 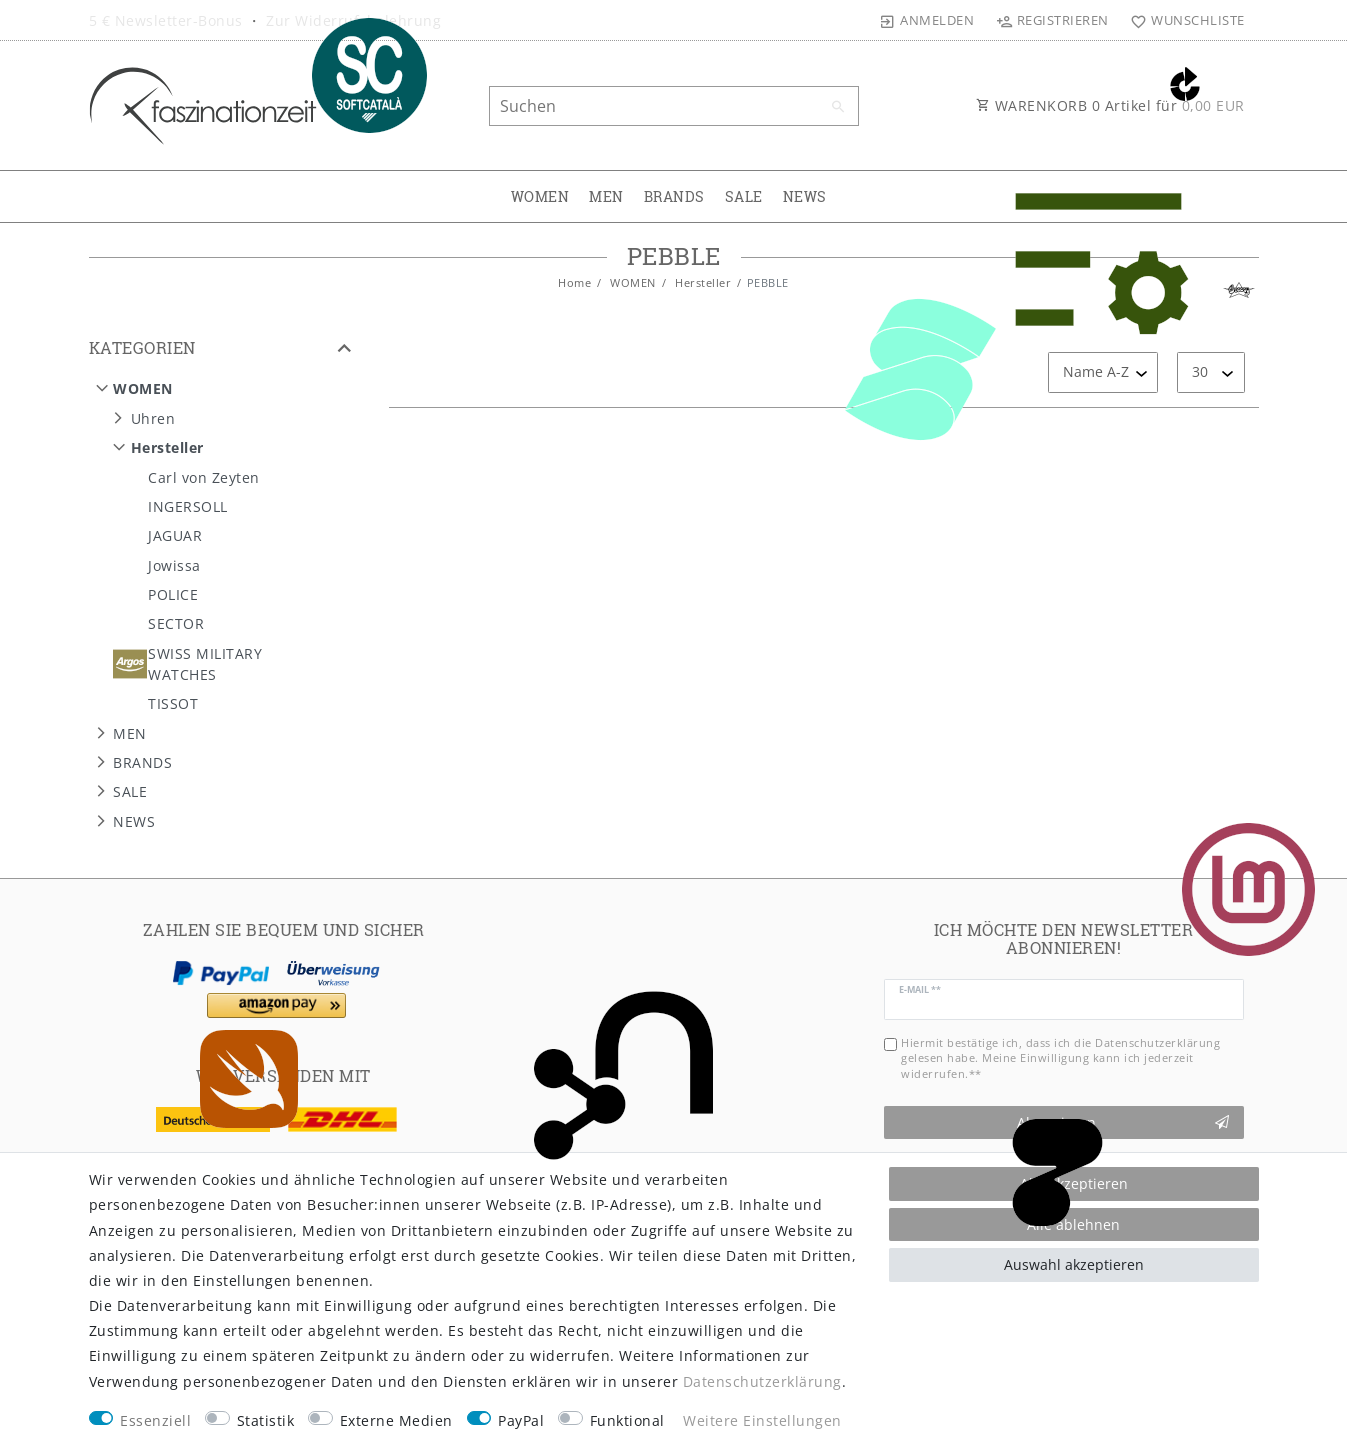 What do you see at coordinates (1098, 259) in the screenshot?
I see `access list or menu settings` at bounding box center [1098, 259].